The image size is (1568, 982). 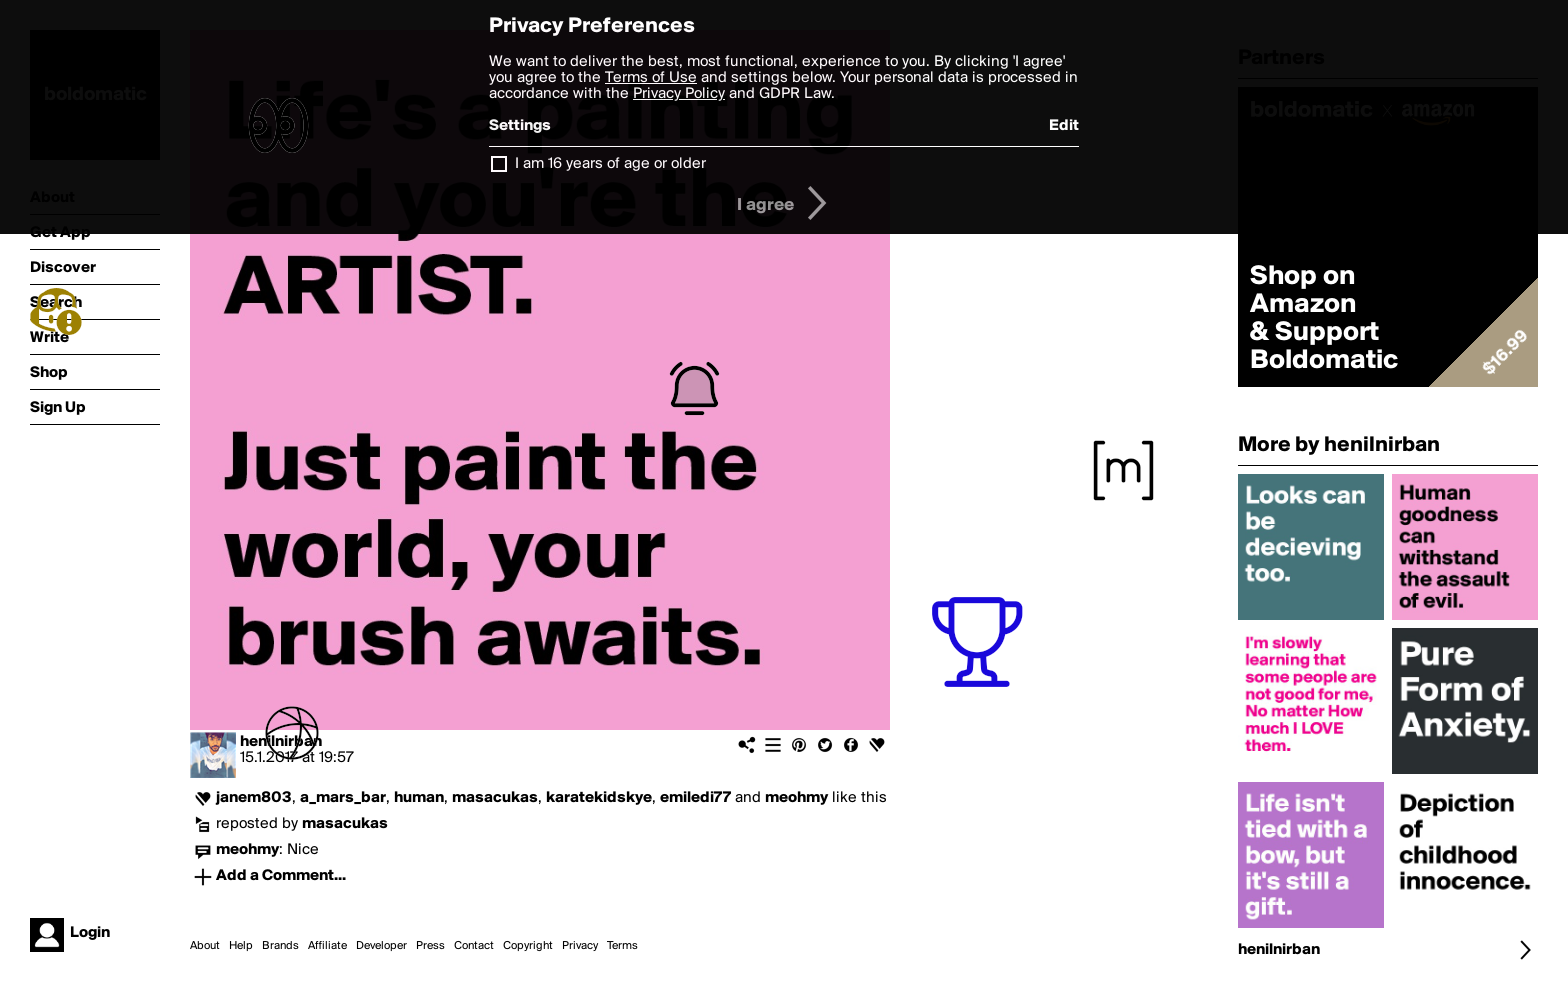 I want to click on connect to matrix decentralized chat network, so click(x=1123, y=470).